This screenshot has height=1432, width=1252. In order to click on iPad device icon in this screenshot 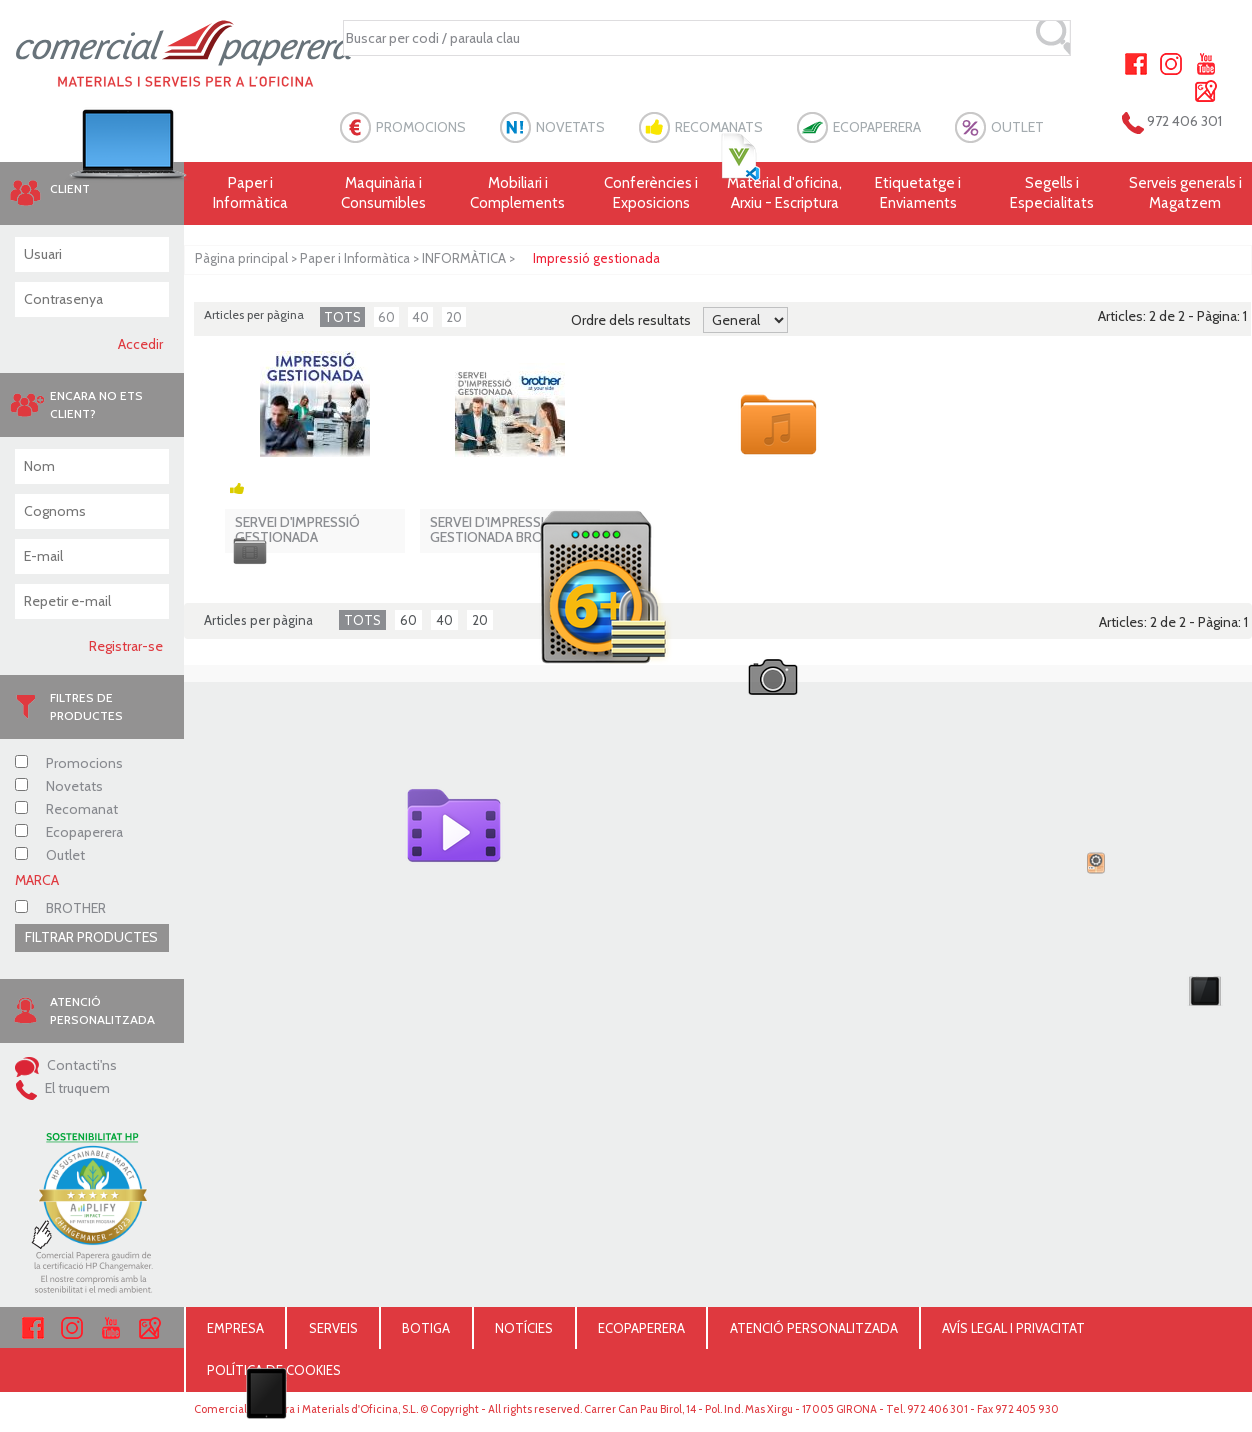, I will do `click(266, 1393)`.